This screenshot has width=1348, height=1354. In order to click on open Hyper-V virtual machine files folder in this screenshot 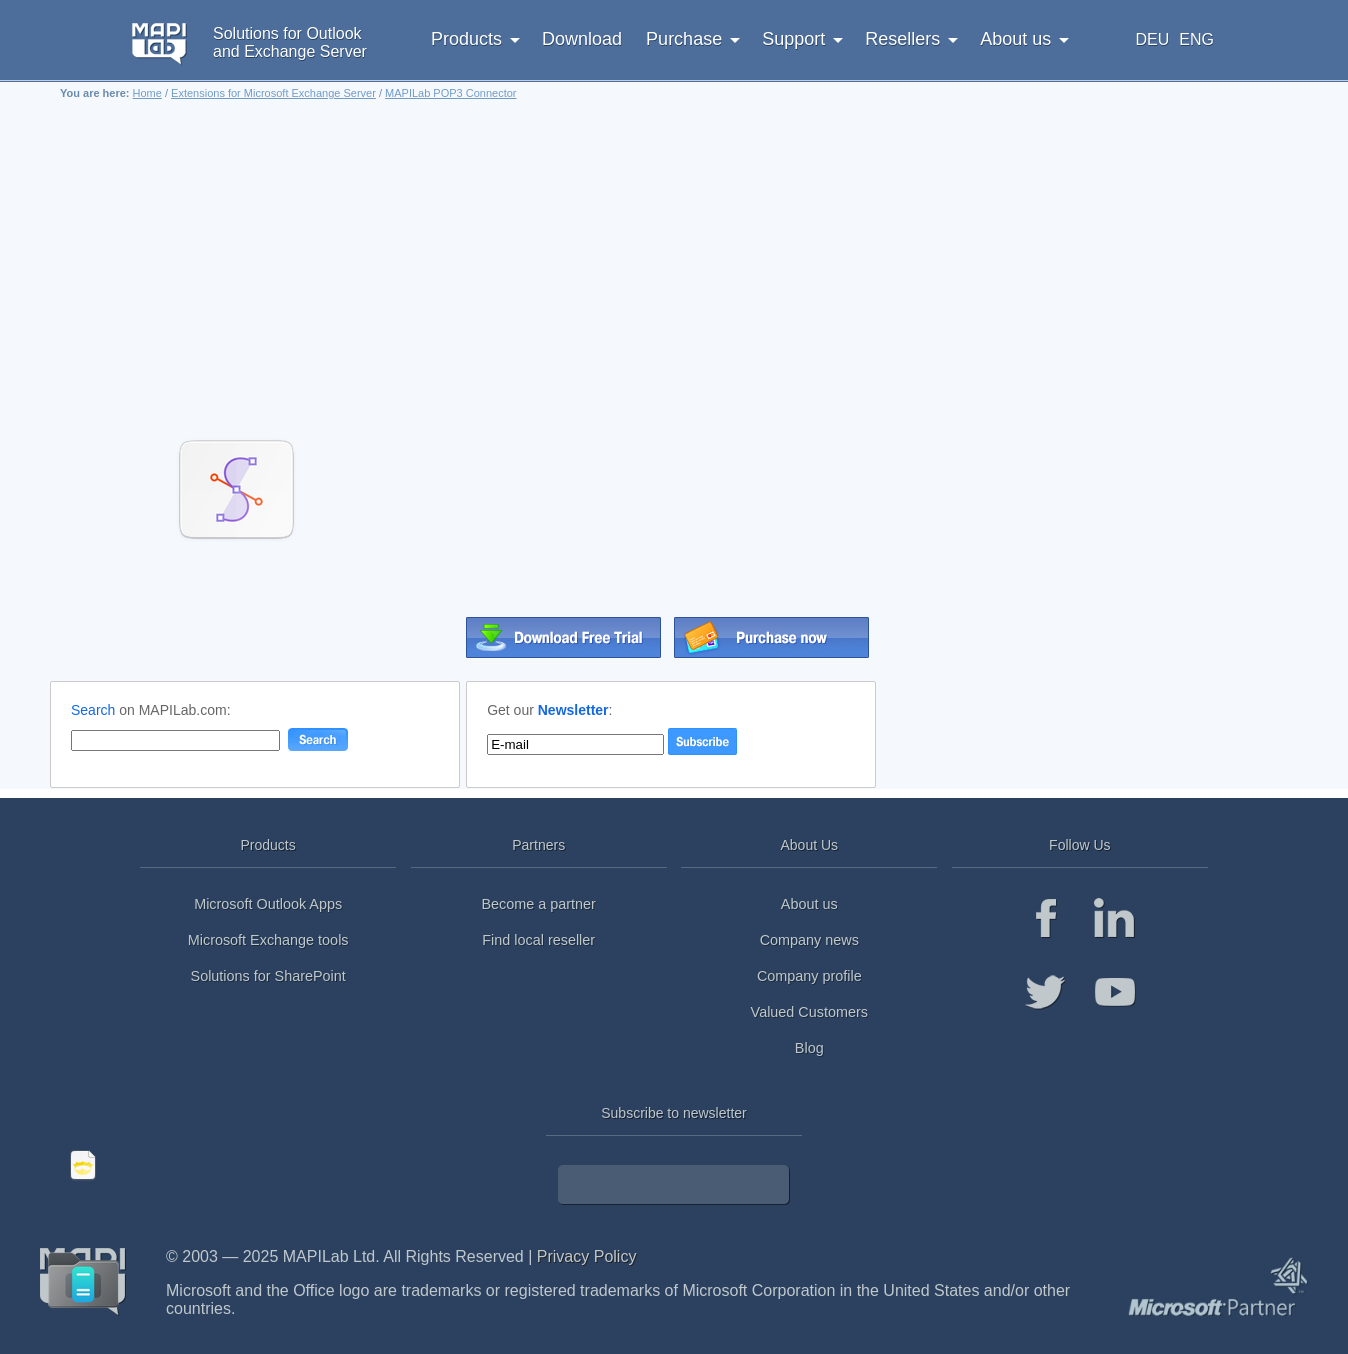, I will do `click(83, 1282)`.